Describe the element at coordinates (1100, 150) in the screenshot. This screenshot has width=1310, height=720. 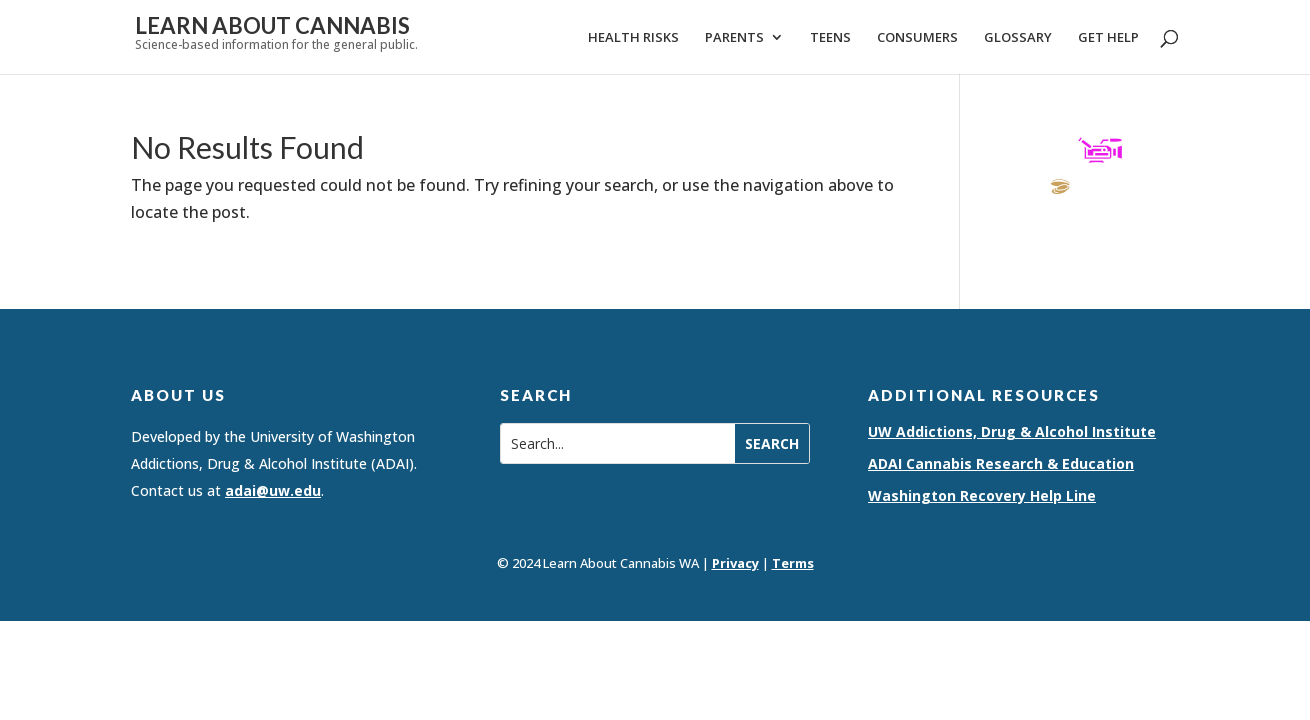
I see `start recording video` at that location.